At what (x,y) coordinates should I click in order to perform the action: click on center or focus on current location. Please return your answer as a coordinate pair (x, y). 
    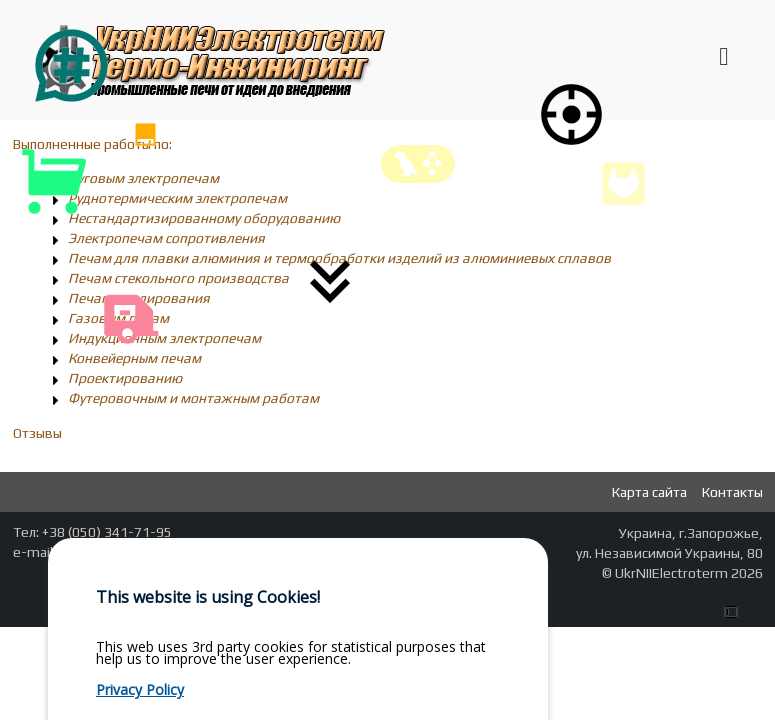
    Looking at the image, I should click on (571, 114).